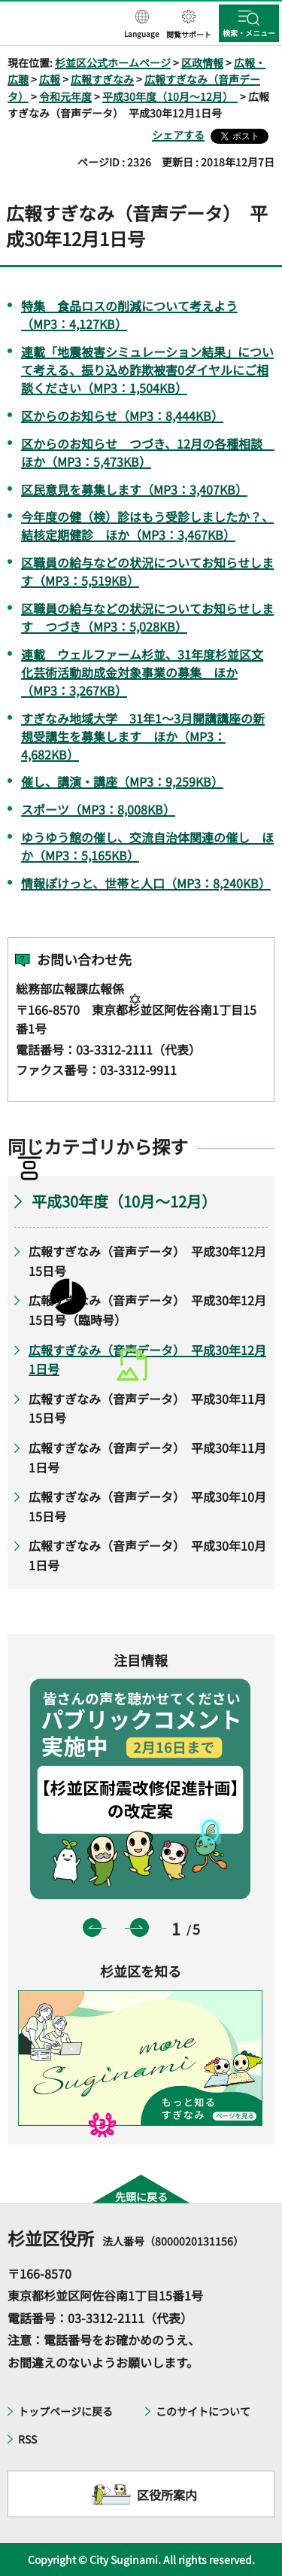 The width and height of the screenshot is (282, 2576). Describe the element at coordinates (210, 1831) in the screenshot. I see `represents the number zero in a numeric input or display` at that location.